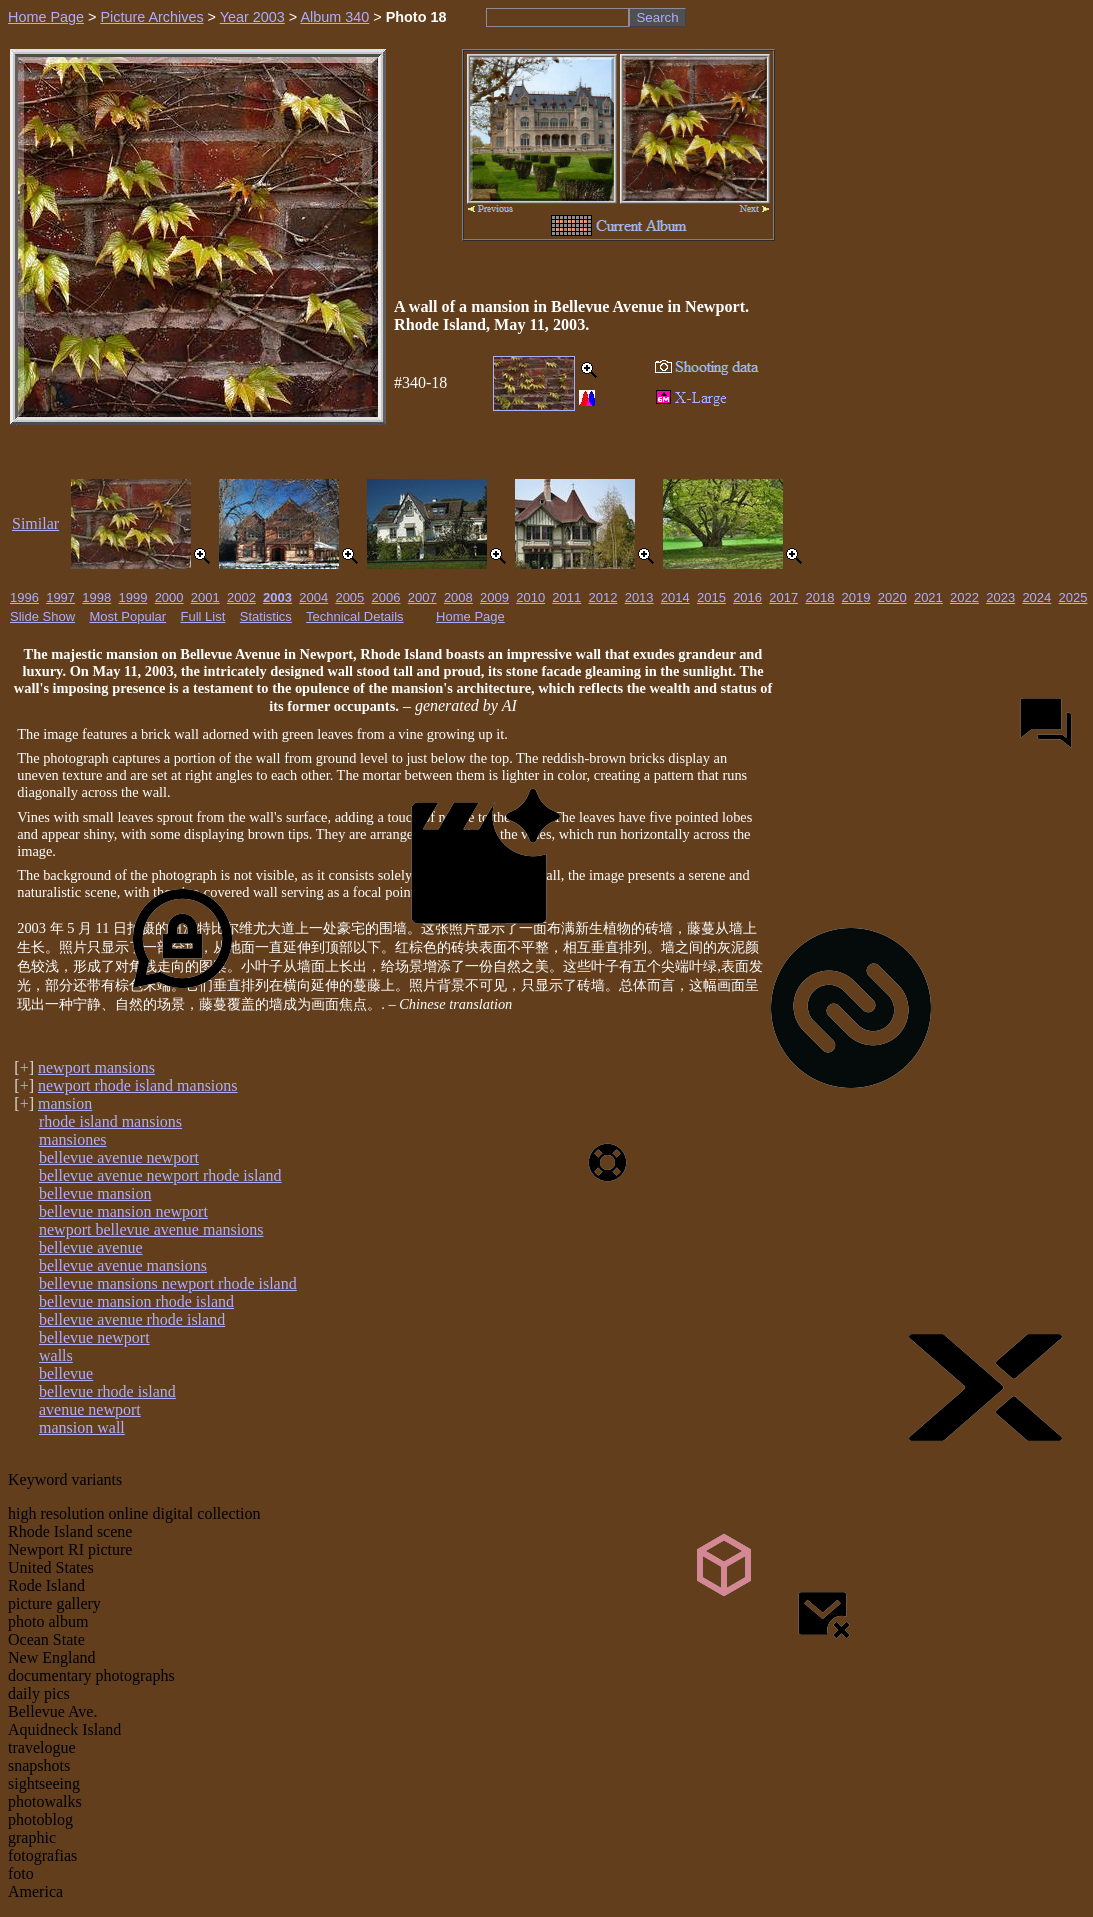 This screenshot has height=1917, width=1093. What do you see at coordinates (724, 1565) in the screenshot?
I see `view 3d objects or models` at bounding box center [724, 1565].